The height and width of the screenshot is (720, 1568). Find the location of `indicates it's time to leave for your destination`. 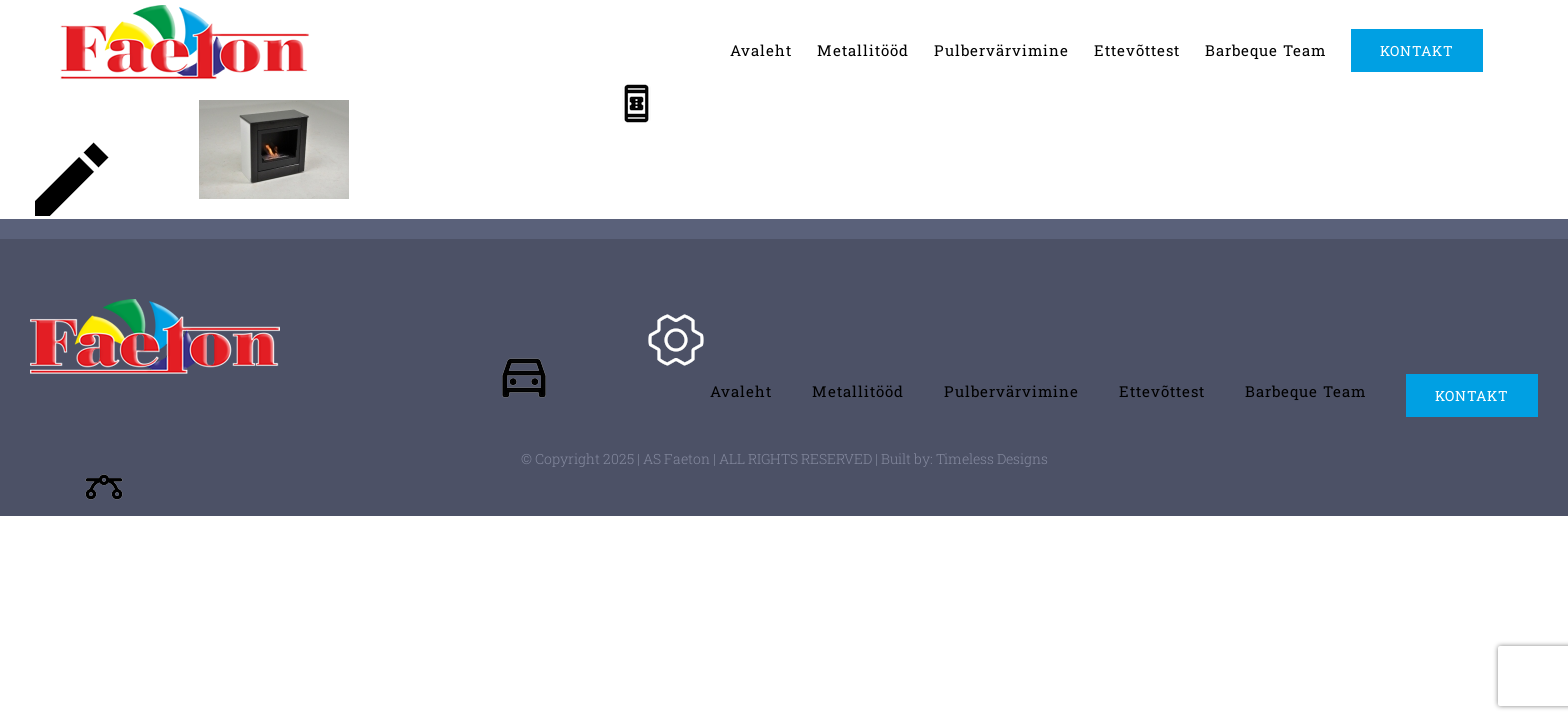

indicates it's time to leave for your destination is located at coordinates (524, 378).